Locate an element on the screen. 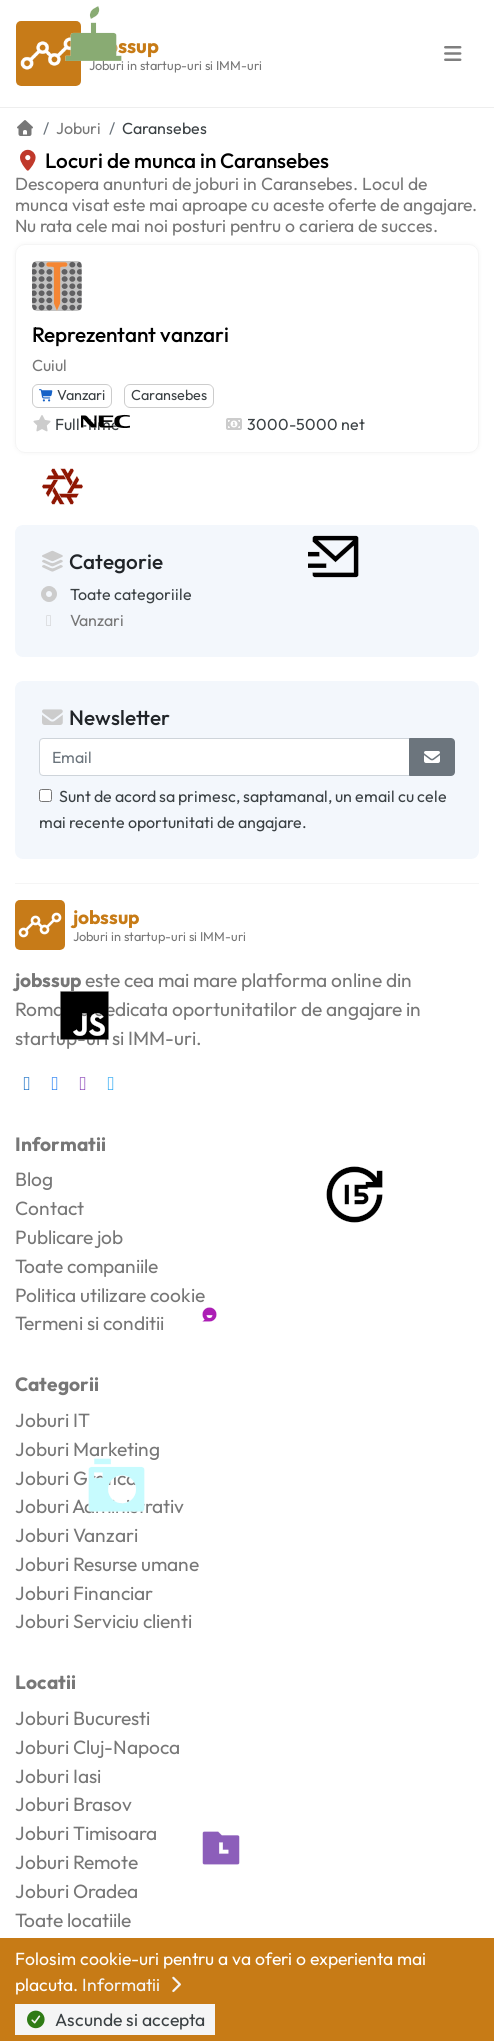  open chat with friendly support is located at coordinates (209, 1314).